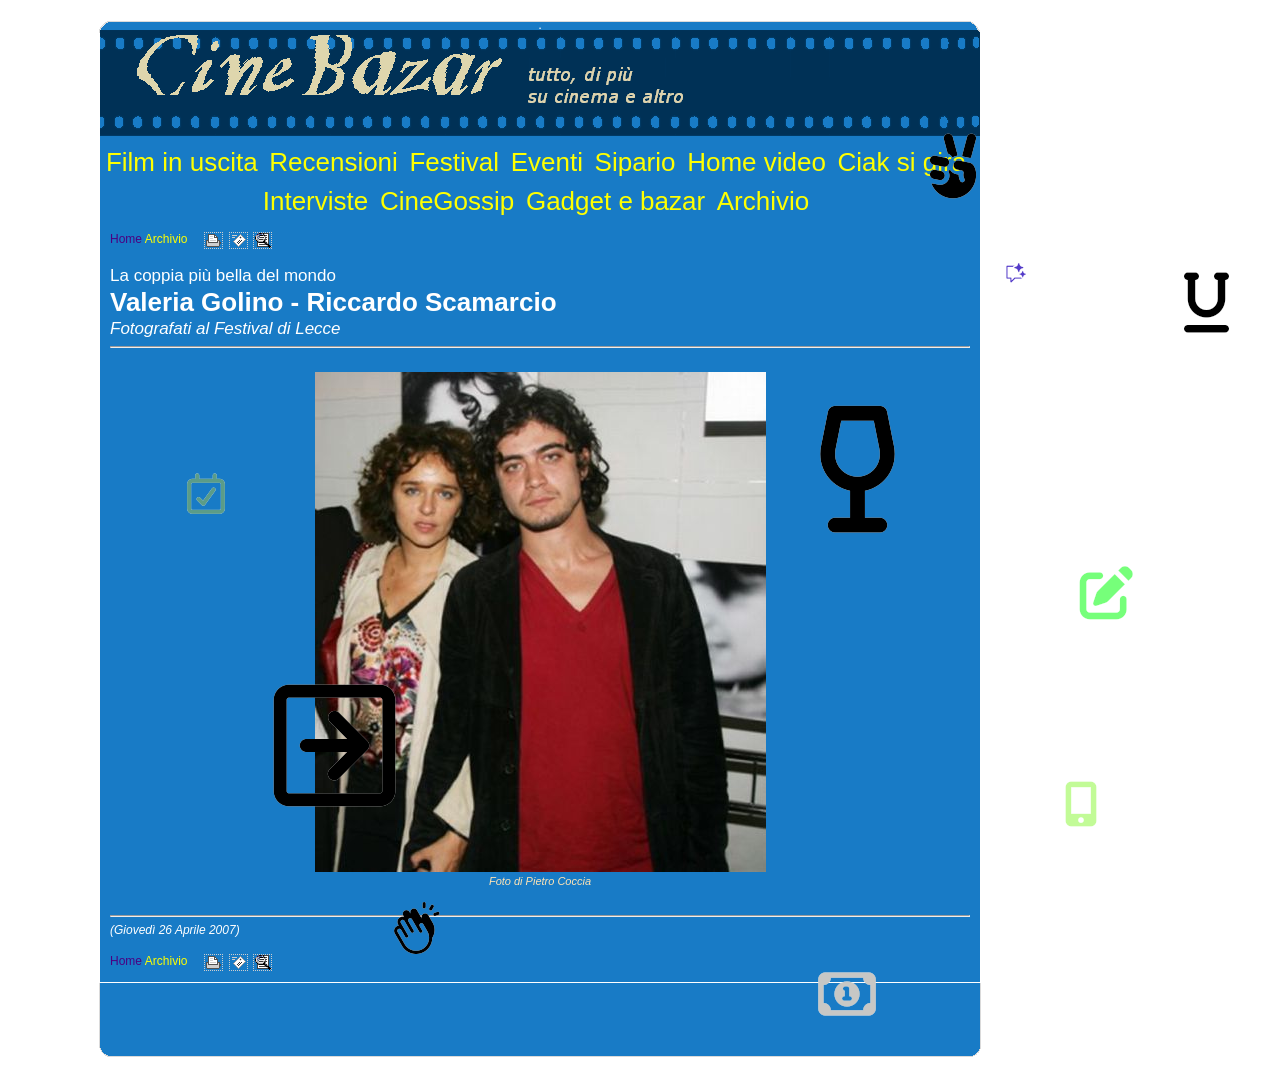 This screenshot has height=1074, width=1280. I want to click on edit or modify content, so click(1106, 592).